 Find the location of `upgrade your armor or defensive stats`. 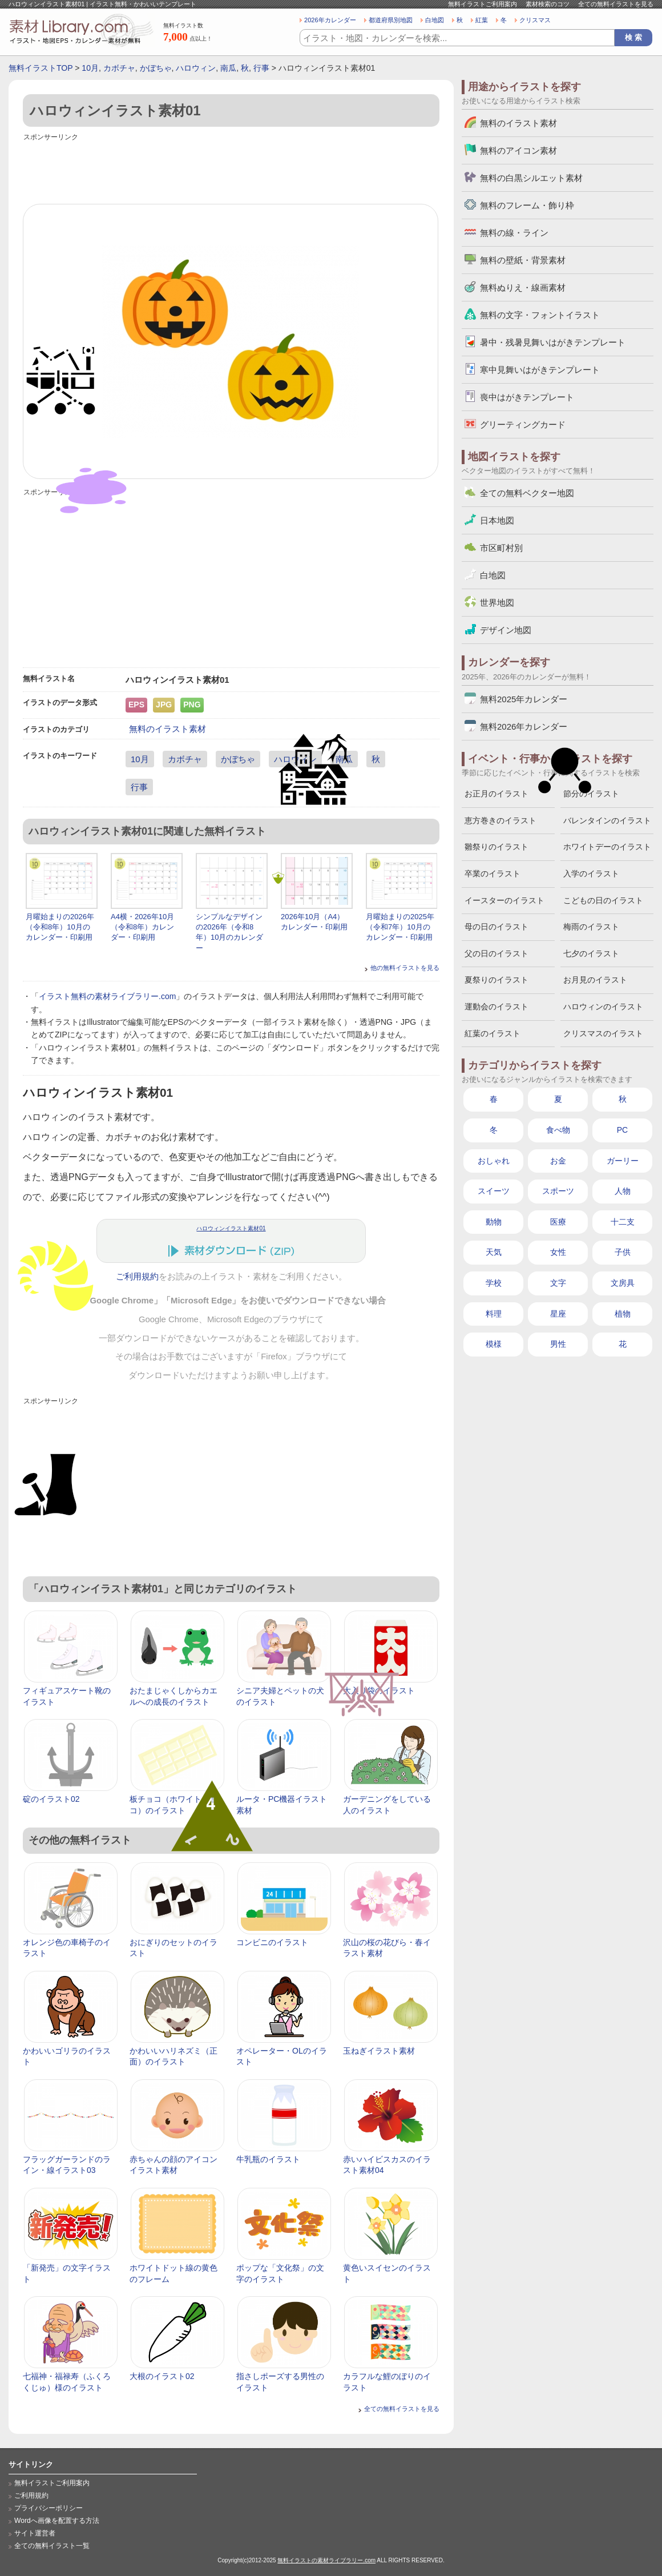

upgrade your armor or defensive stats is located at coordinates (278, 878).